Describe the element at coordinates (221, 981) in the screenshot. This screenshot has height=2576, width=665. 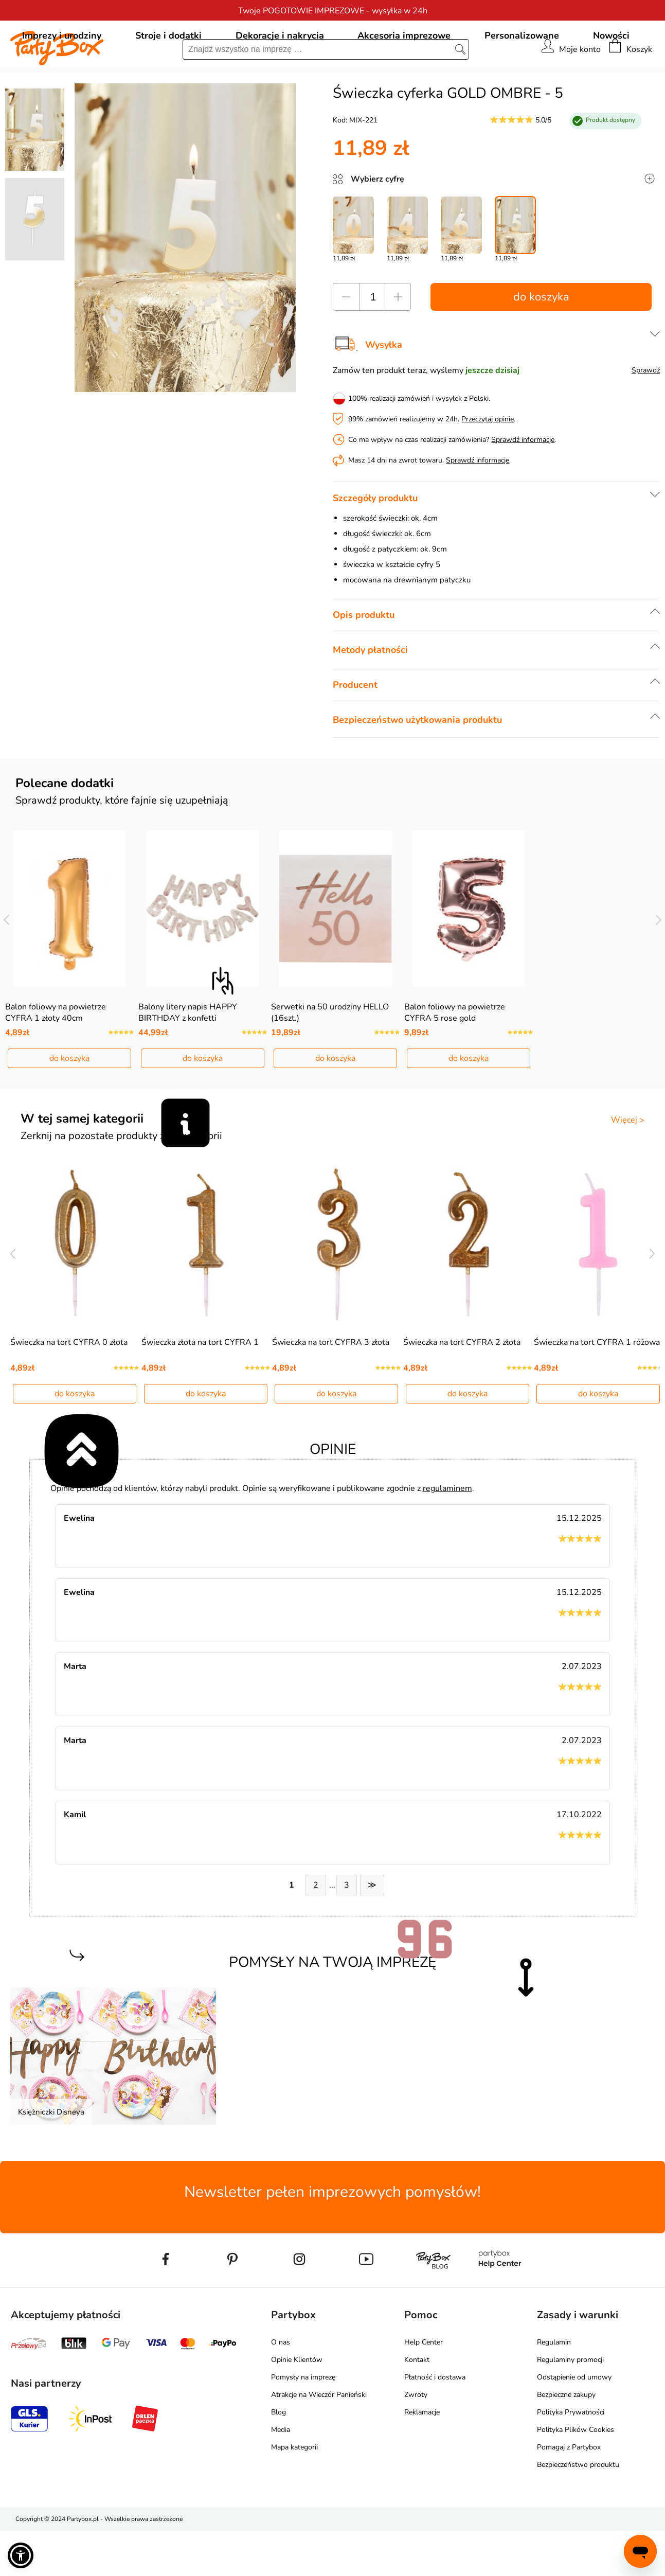
I see `withdraw funds or cash out` at that location.